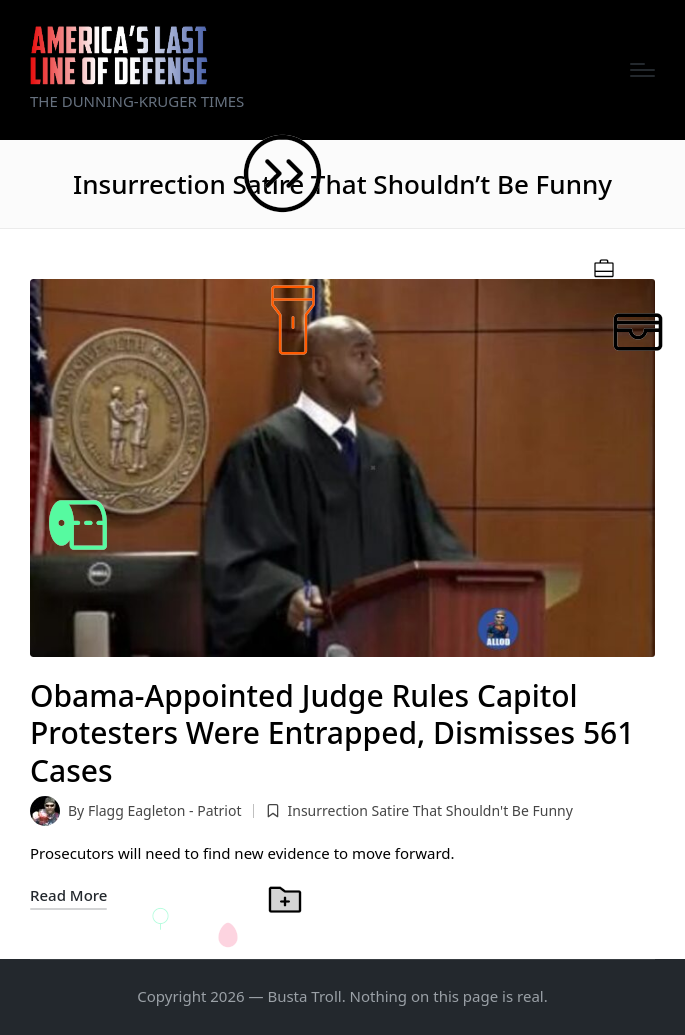 The height and width of the screenshot is (1035, 685). I want to click on skip forward or advance to next item, so click(282, 173).